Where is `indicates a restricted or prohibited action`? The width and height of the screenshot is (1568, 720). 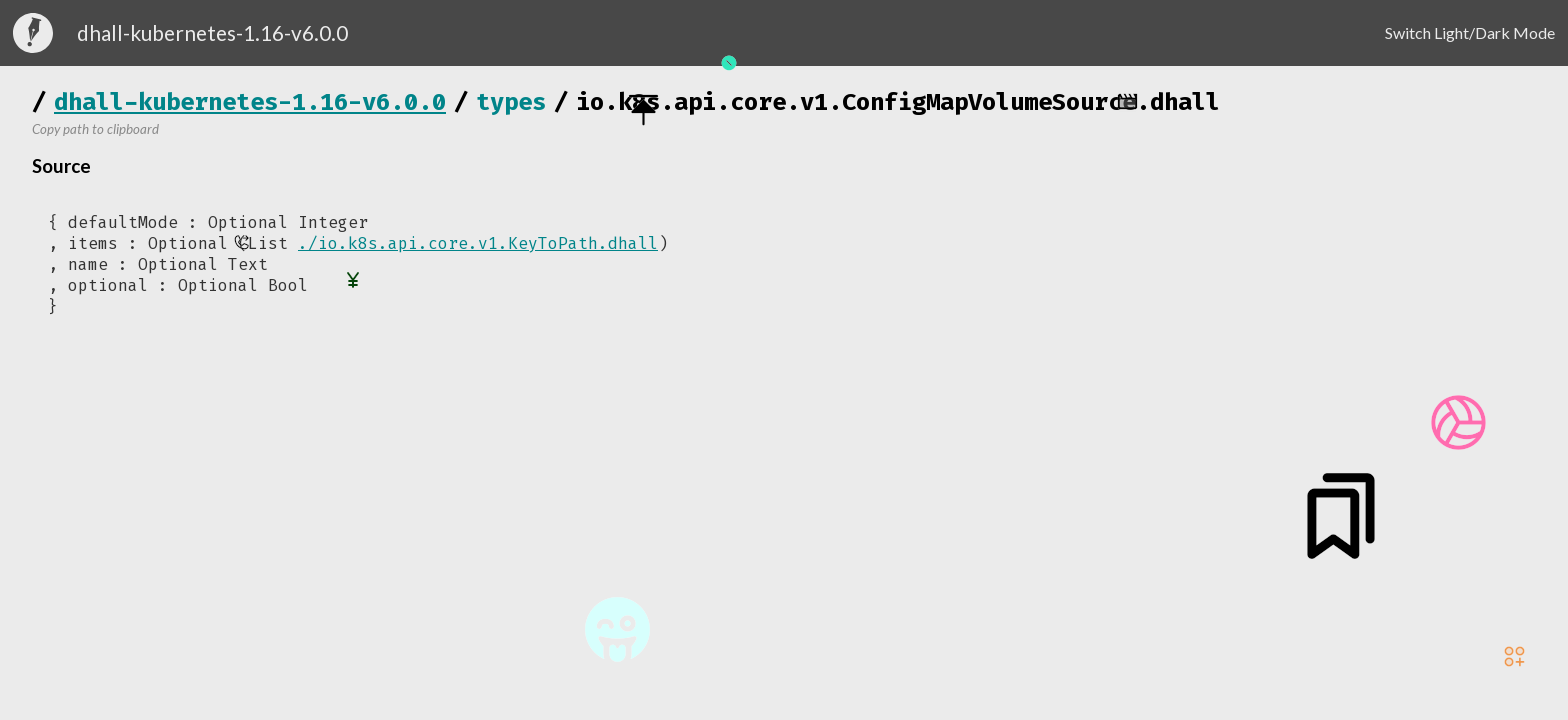 indicates a restricted or prohibited action is located at coordinates (729, 63).